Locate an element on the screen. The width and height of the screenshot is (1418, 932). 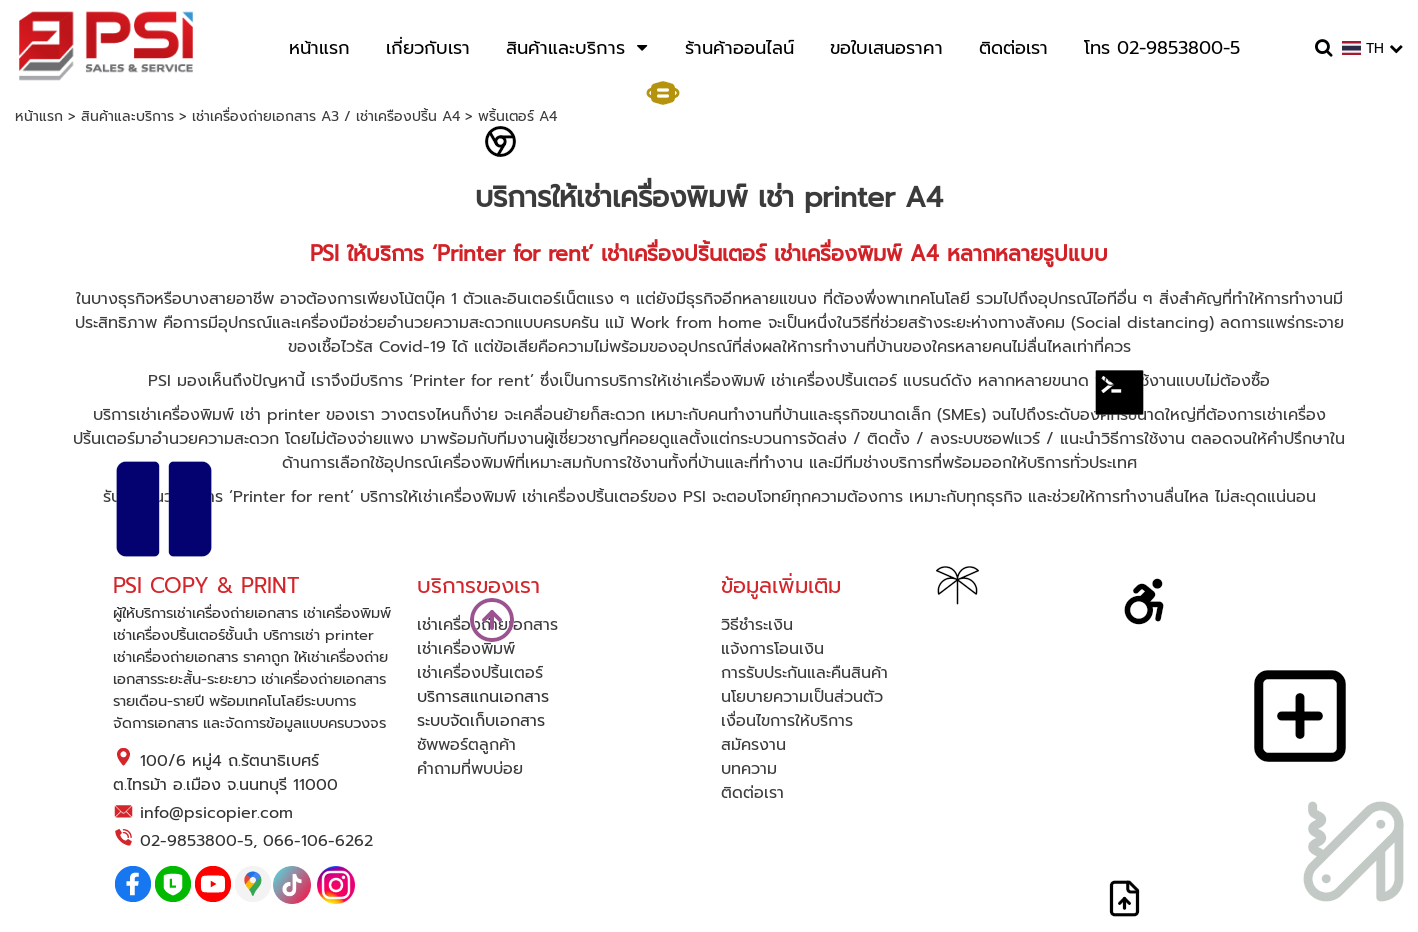
open link in Google Chrome is located at coordinates (500, 141).